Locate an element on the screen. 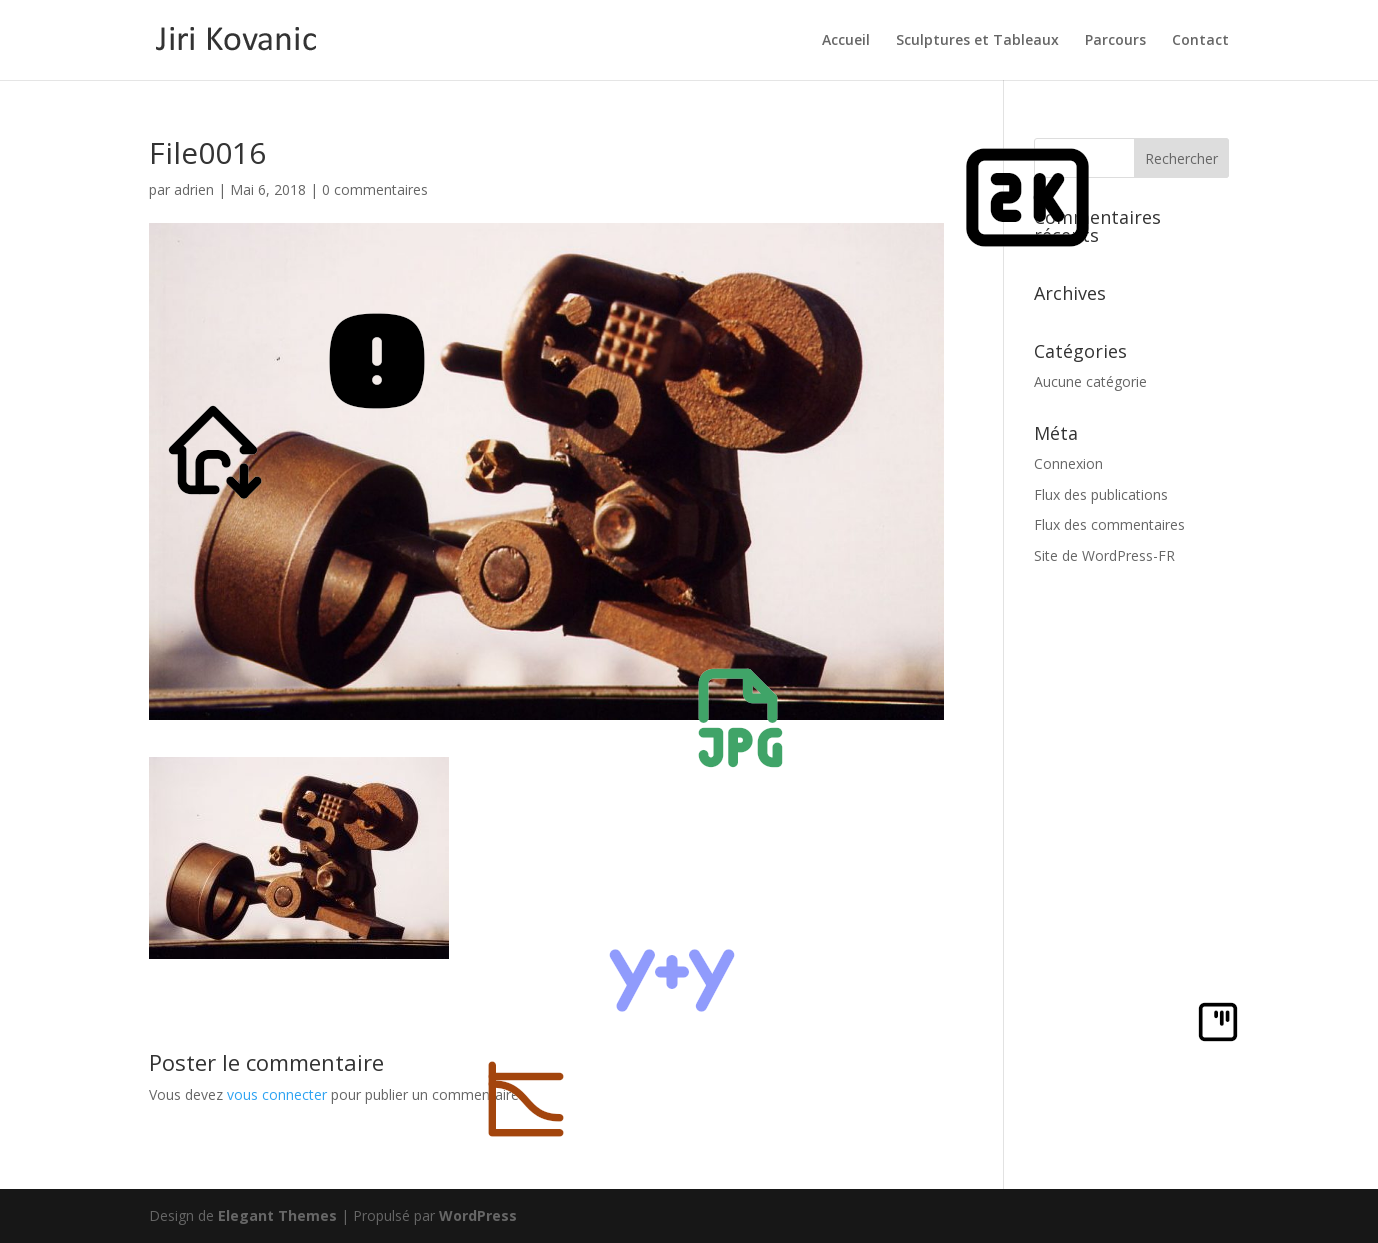 The image size is (1378, 1243). align content to top-right corner is located at coordinates (1218, 1022).